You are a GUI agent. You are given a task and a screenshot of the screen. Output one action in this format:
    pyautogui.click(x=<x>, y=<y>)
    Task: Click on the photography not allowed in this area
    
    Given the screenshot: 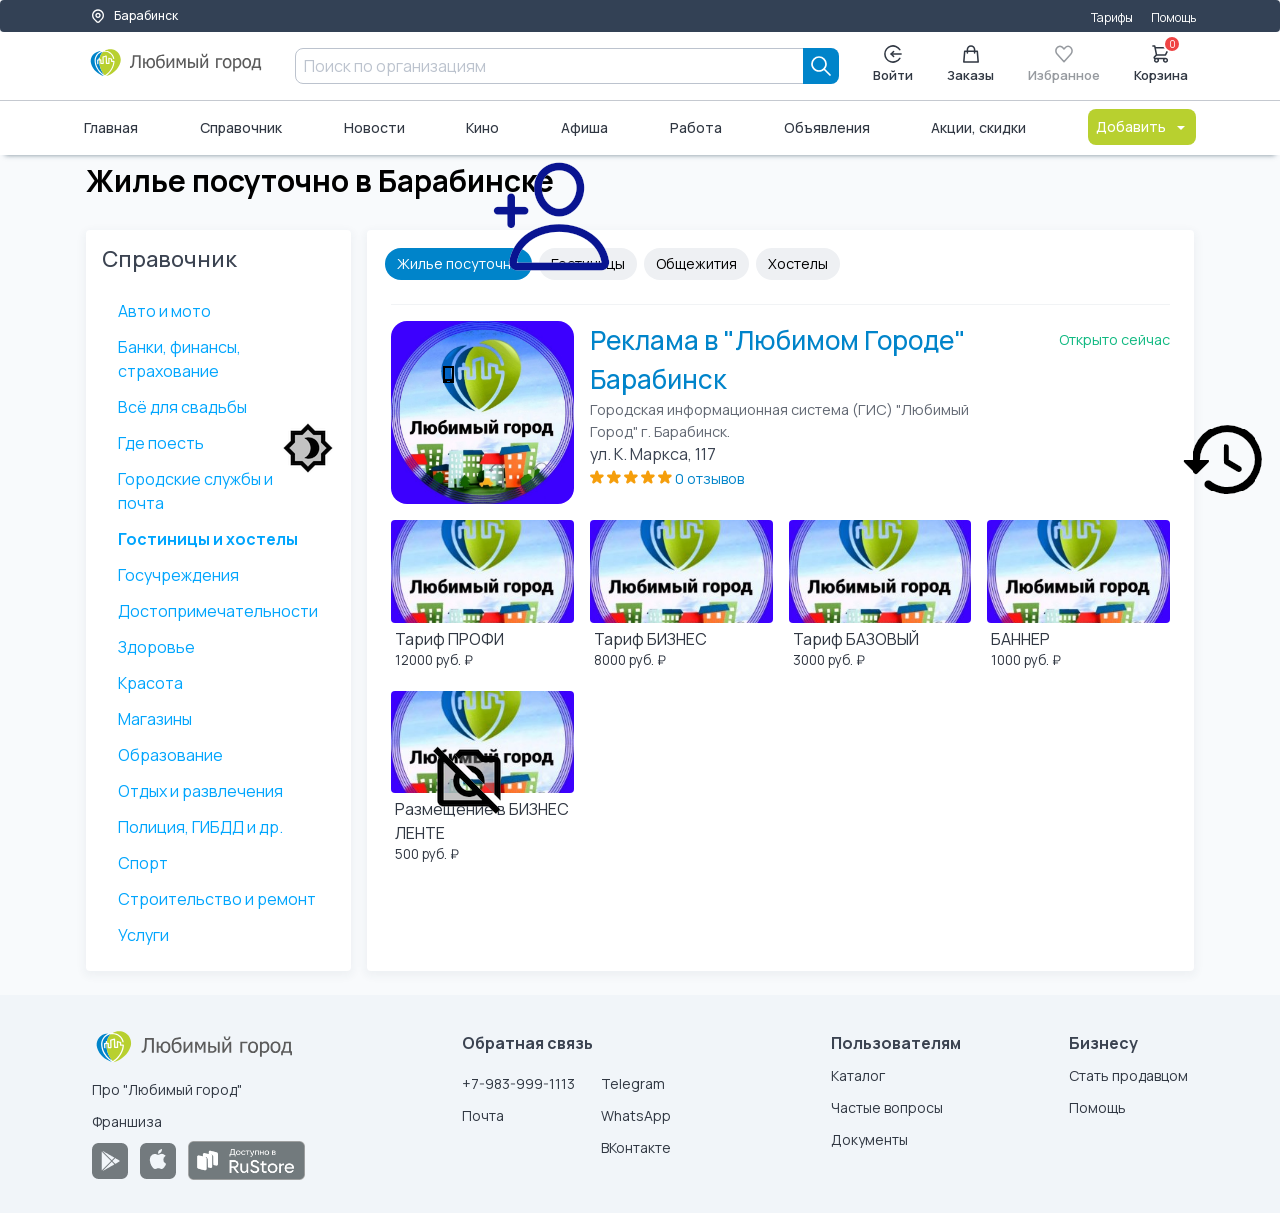 What is the action you would take?
    pyautogui.click(x=469, y=778)
    